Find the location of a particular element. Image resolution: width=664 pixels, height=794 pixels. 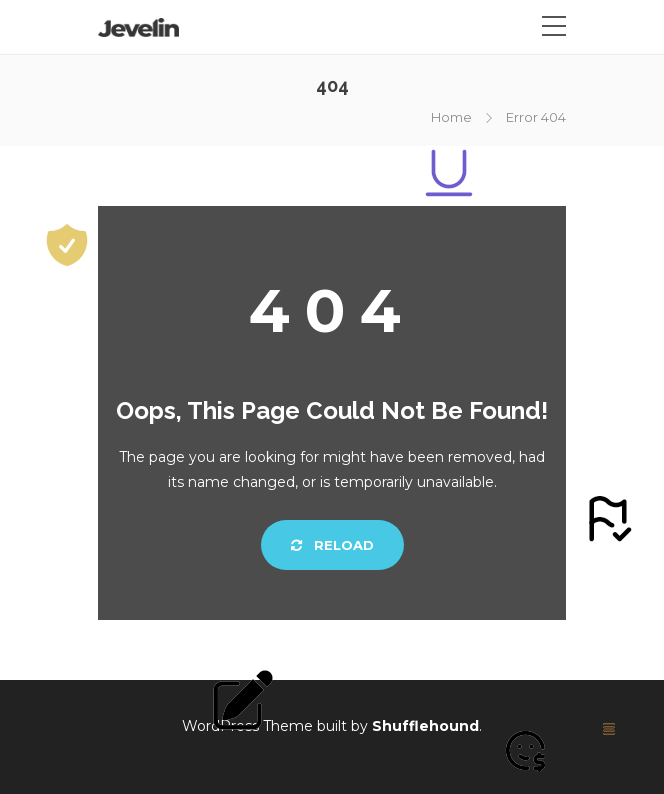

indicates verified or secure status is located at coordinates (67, 245).